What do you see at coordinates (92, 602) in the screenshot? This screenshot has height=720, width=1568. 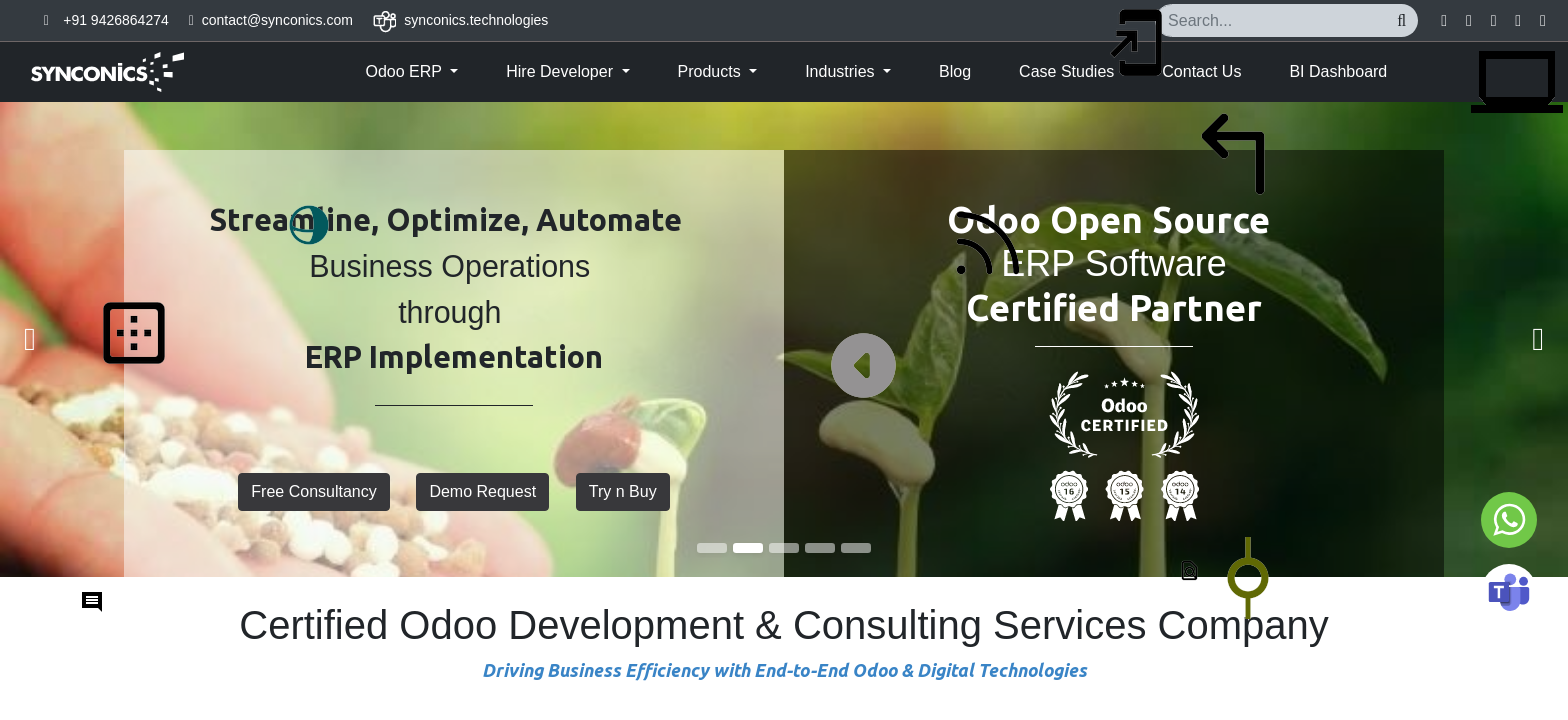 I see `open comments section` at bounding box center [92, 602].